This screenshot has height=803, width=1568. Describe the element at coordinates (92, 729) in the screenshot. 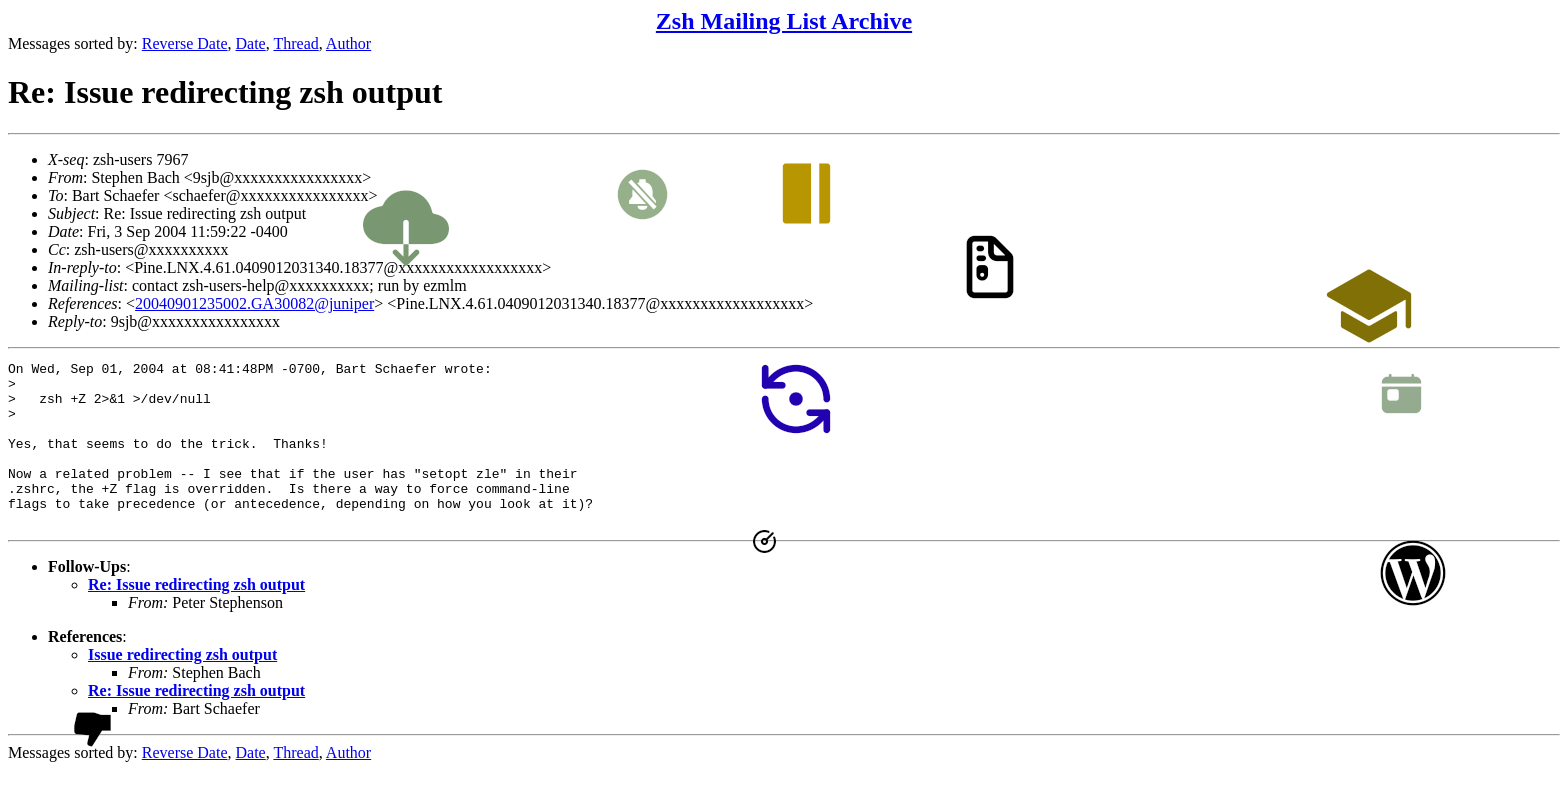

I see `dislike or downvote content` at that location.